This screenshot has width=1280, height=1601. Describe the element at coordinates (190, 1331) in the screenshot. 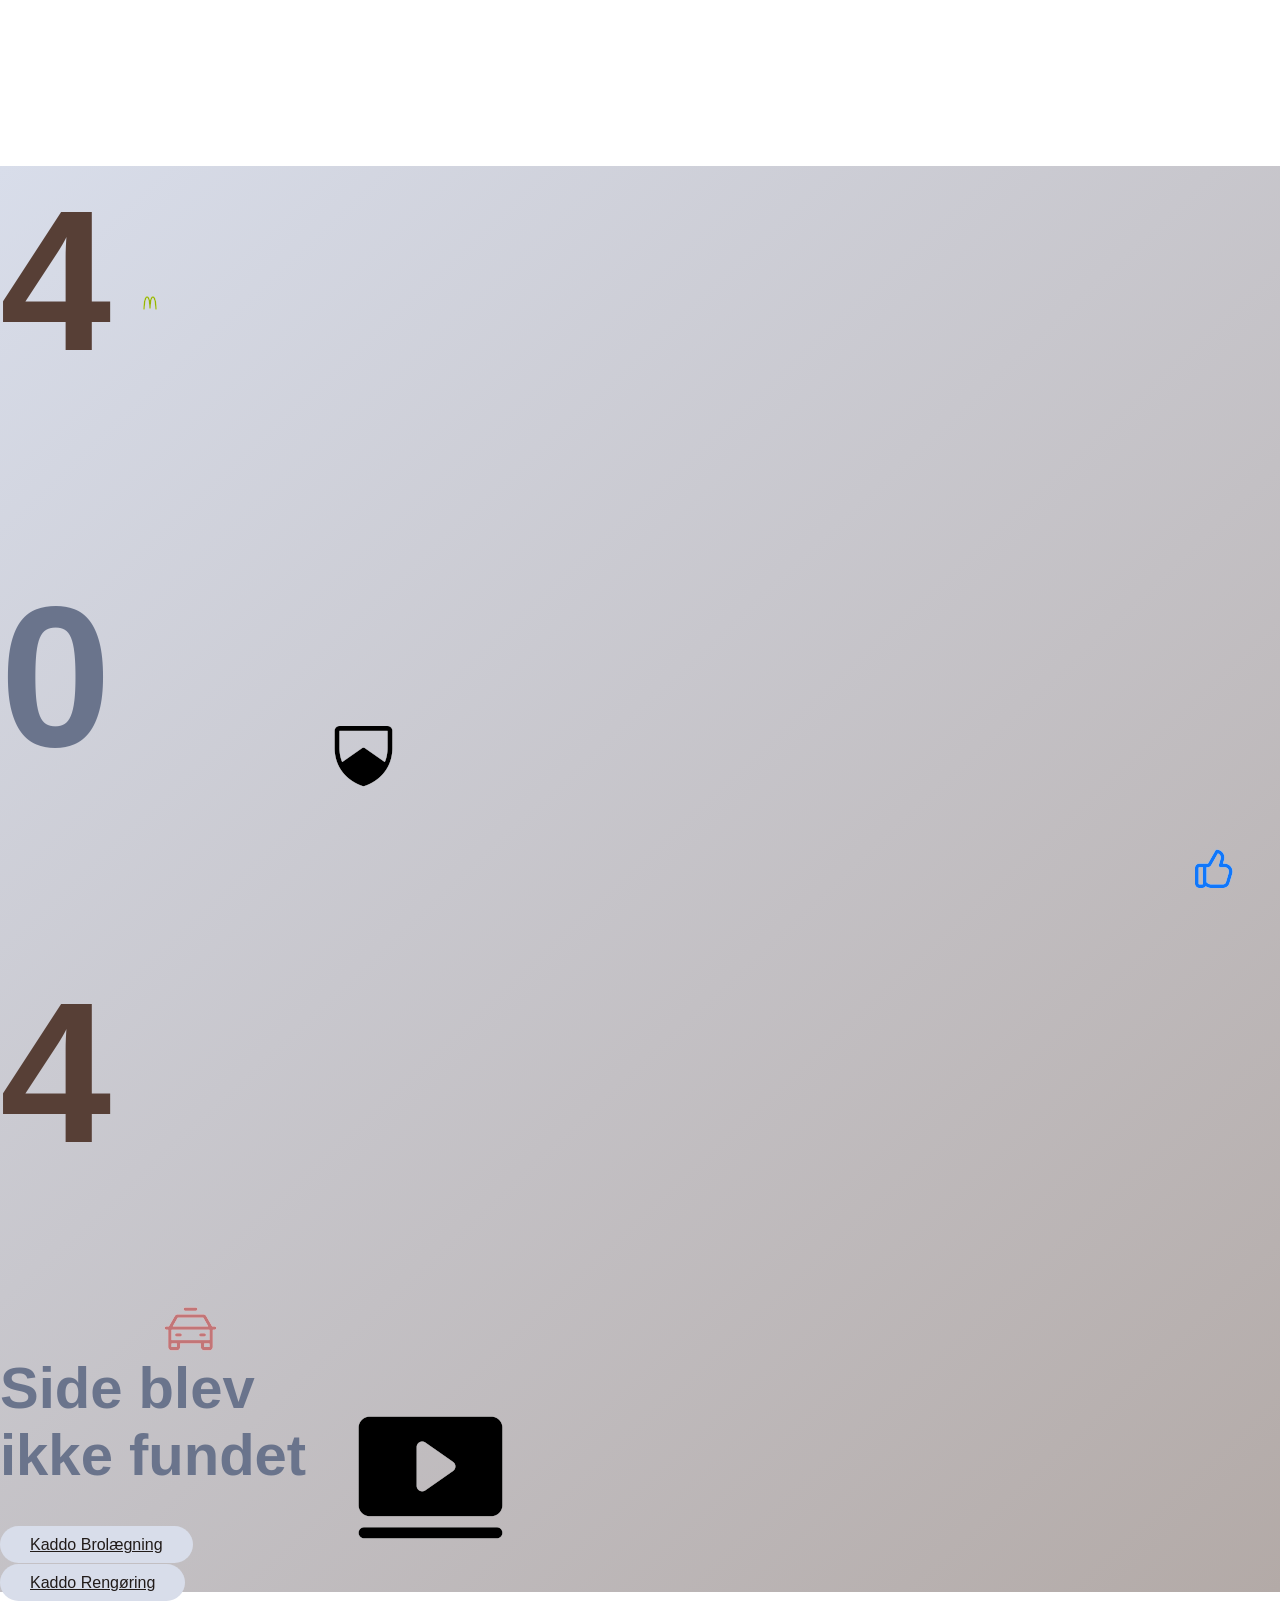

I see `indicates police or emergency services` at that location.